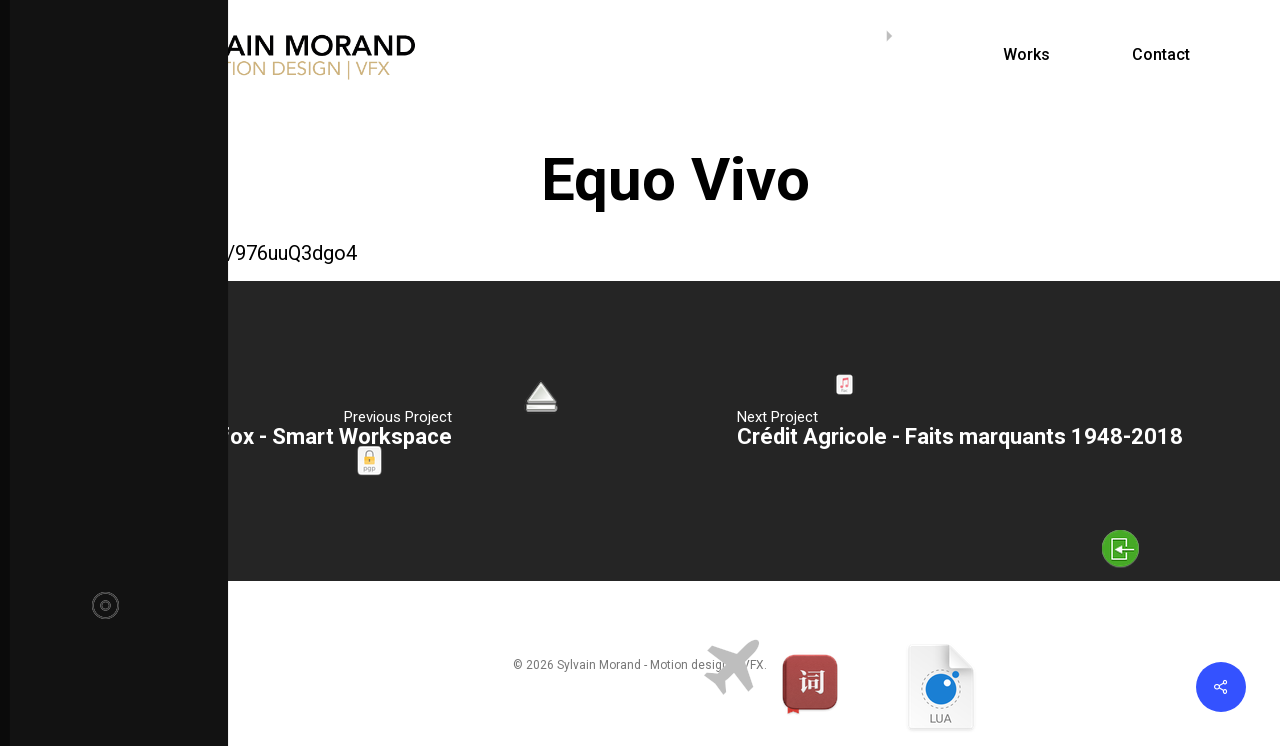 This screenshot has width=1280, height=746. What do you see at coordinates (844, 384) in the screenshot?
I see `a flac audio file` at bounding box center [844, 384].